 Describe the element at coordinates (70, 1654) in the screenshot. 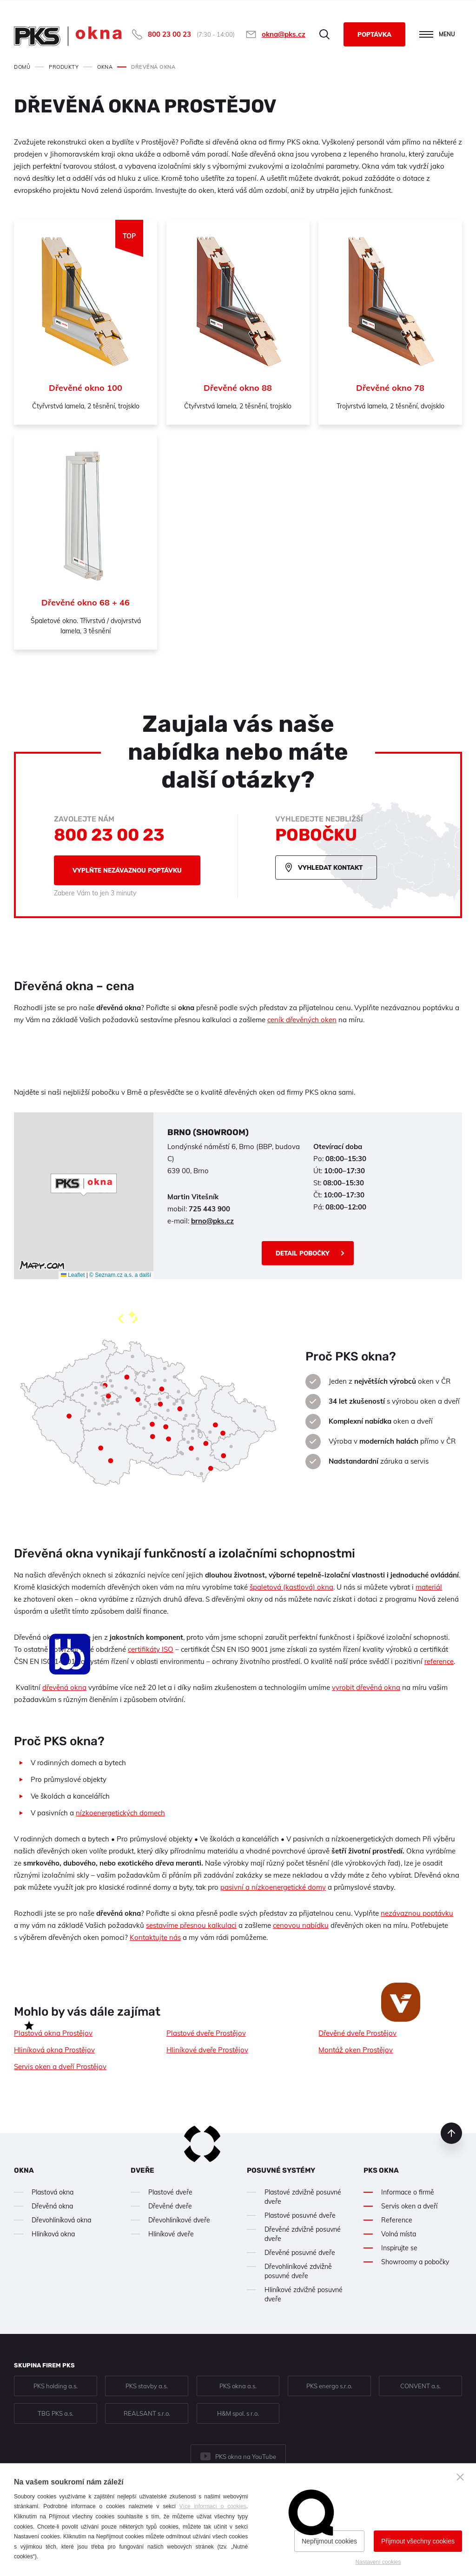

I see `open the bigbasket grocery delivery app` at that location.